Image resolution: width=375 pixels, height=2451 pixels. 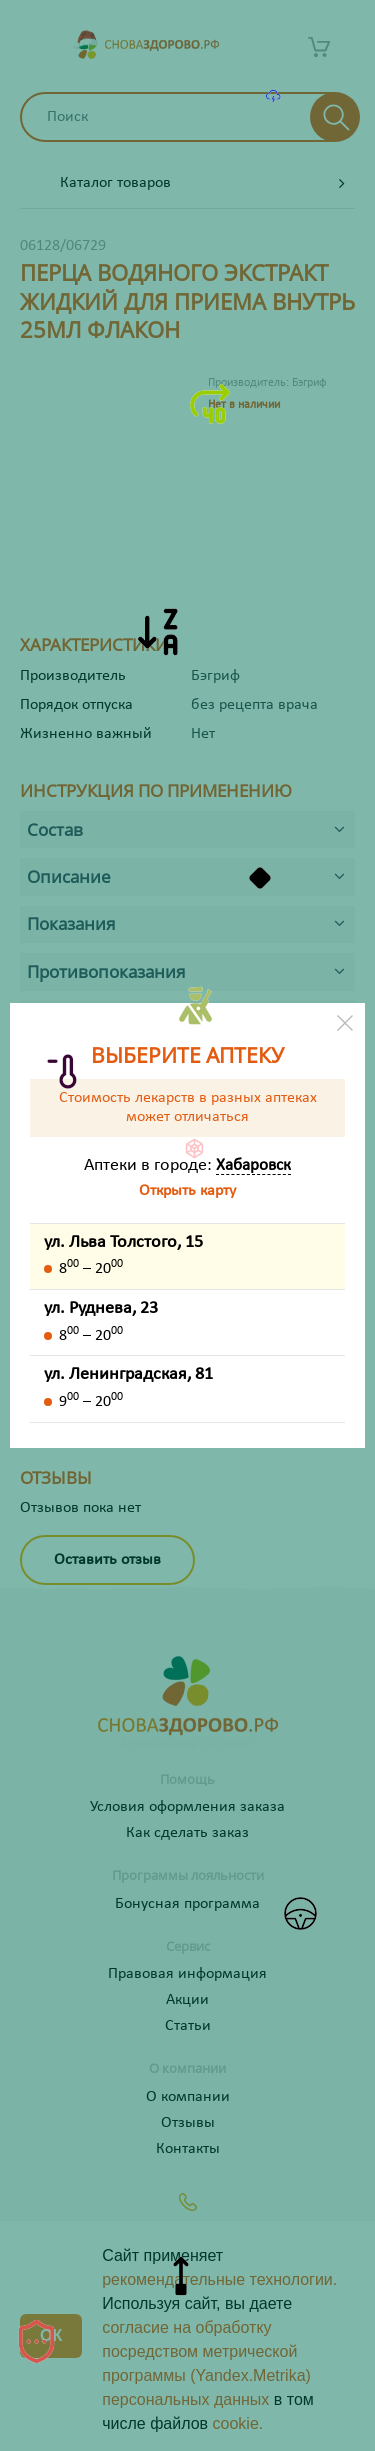 I want to click on sort items alphabetically from Z to A, so click(x=159, y=632).